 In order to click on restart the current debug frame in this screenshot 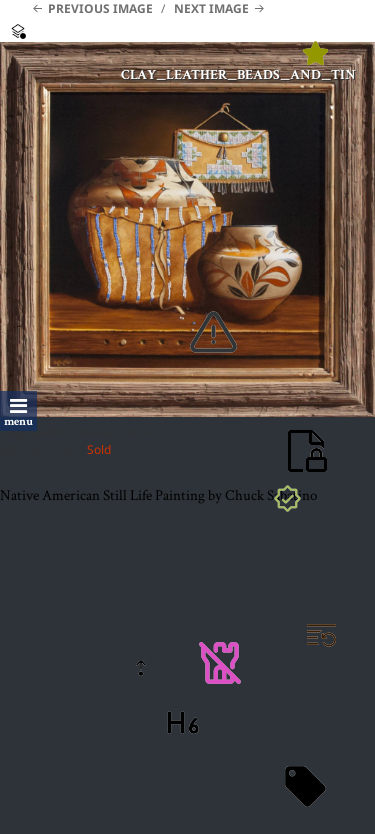, I will do `click(321, 634)`.